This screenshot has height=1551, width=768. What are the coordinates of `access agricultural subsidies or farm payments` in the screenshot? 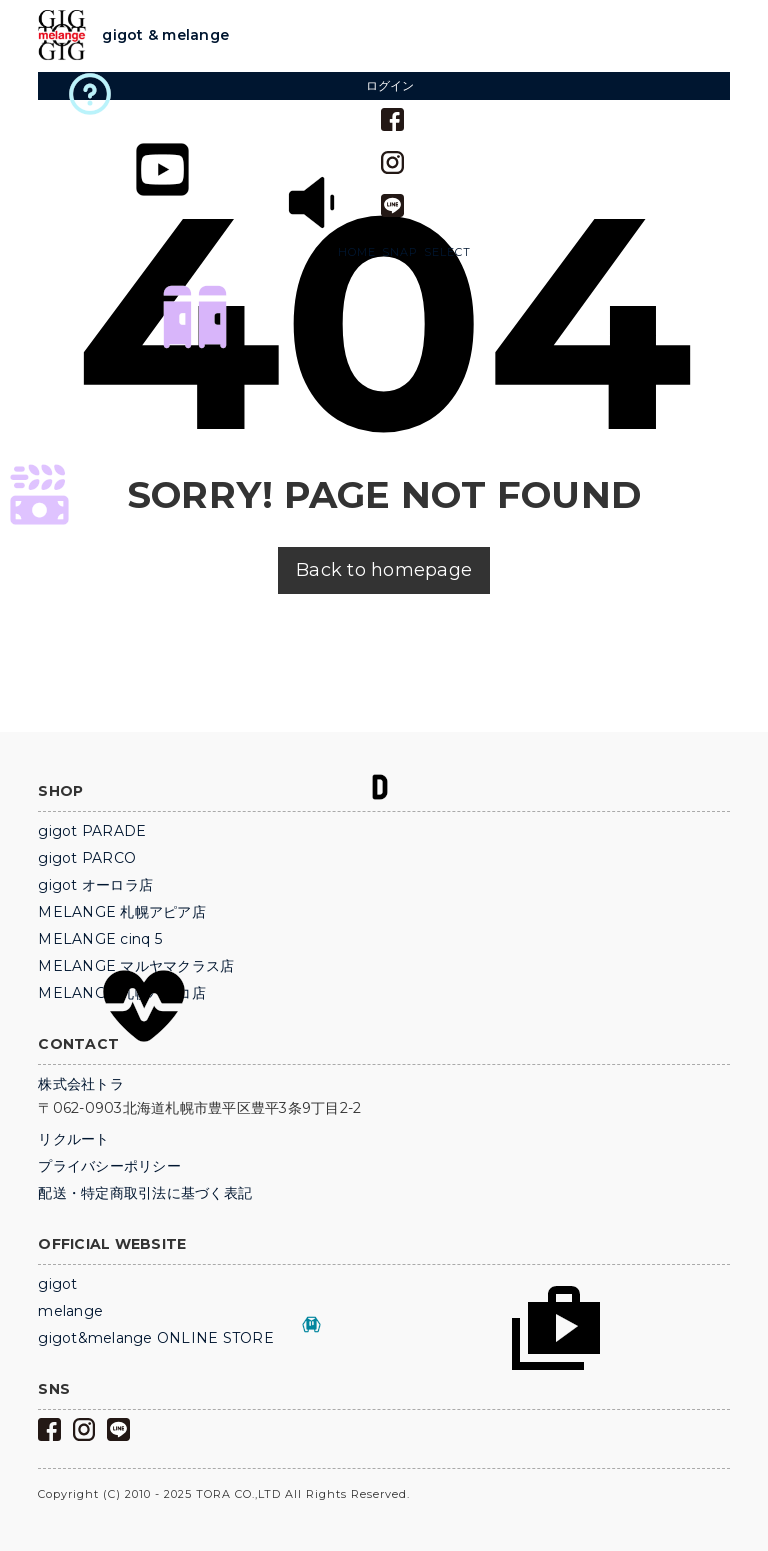 It's located at (39, 495).